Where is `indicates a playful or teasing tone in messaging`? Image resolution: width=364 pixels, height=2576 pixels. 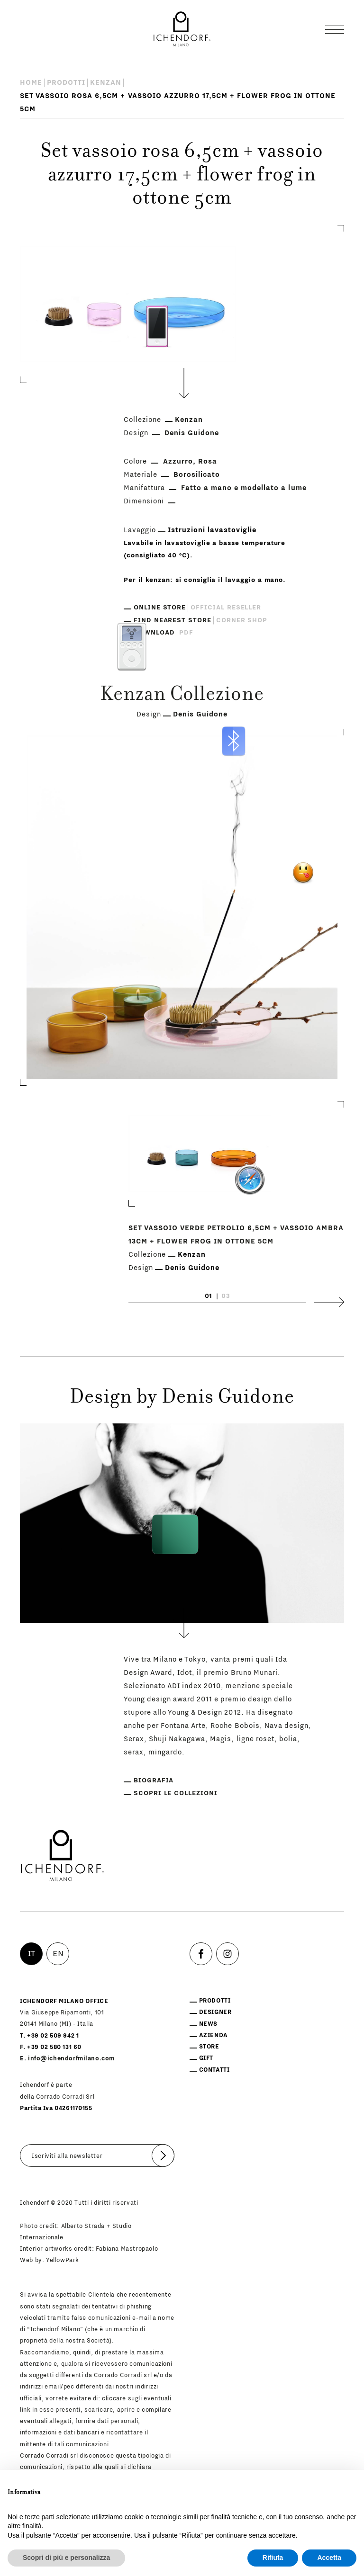
indicates a playful or teasing tone in messaging is located at coordinates (303, 873).